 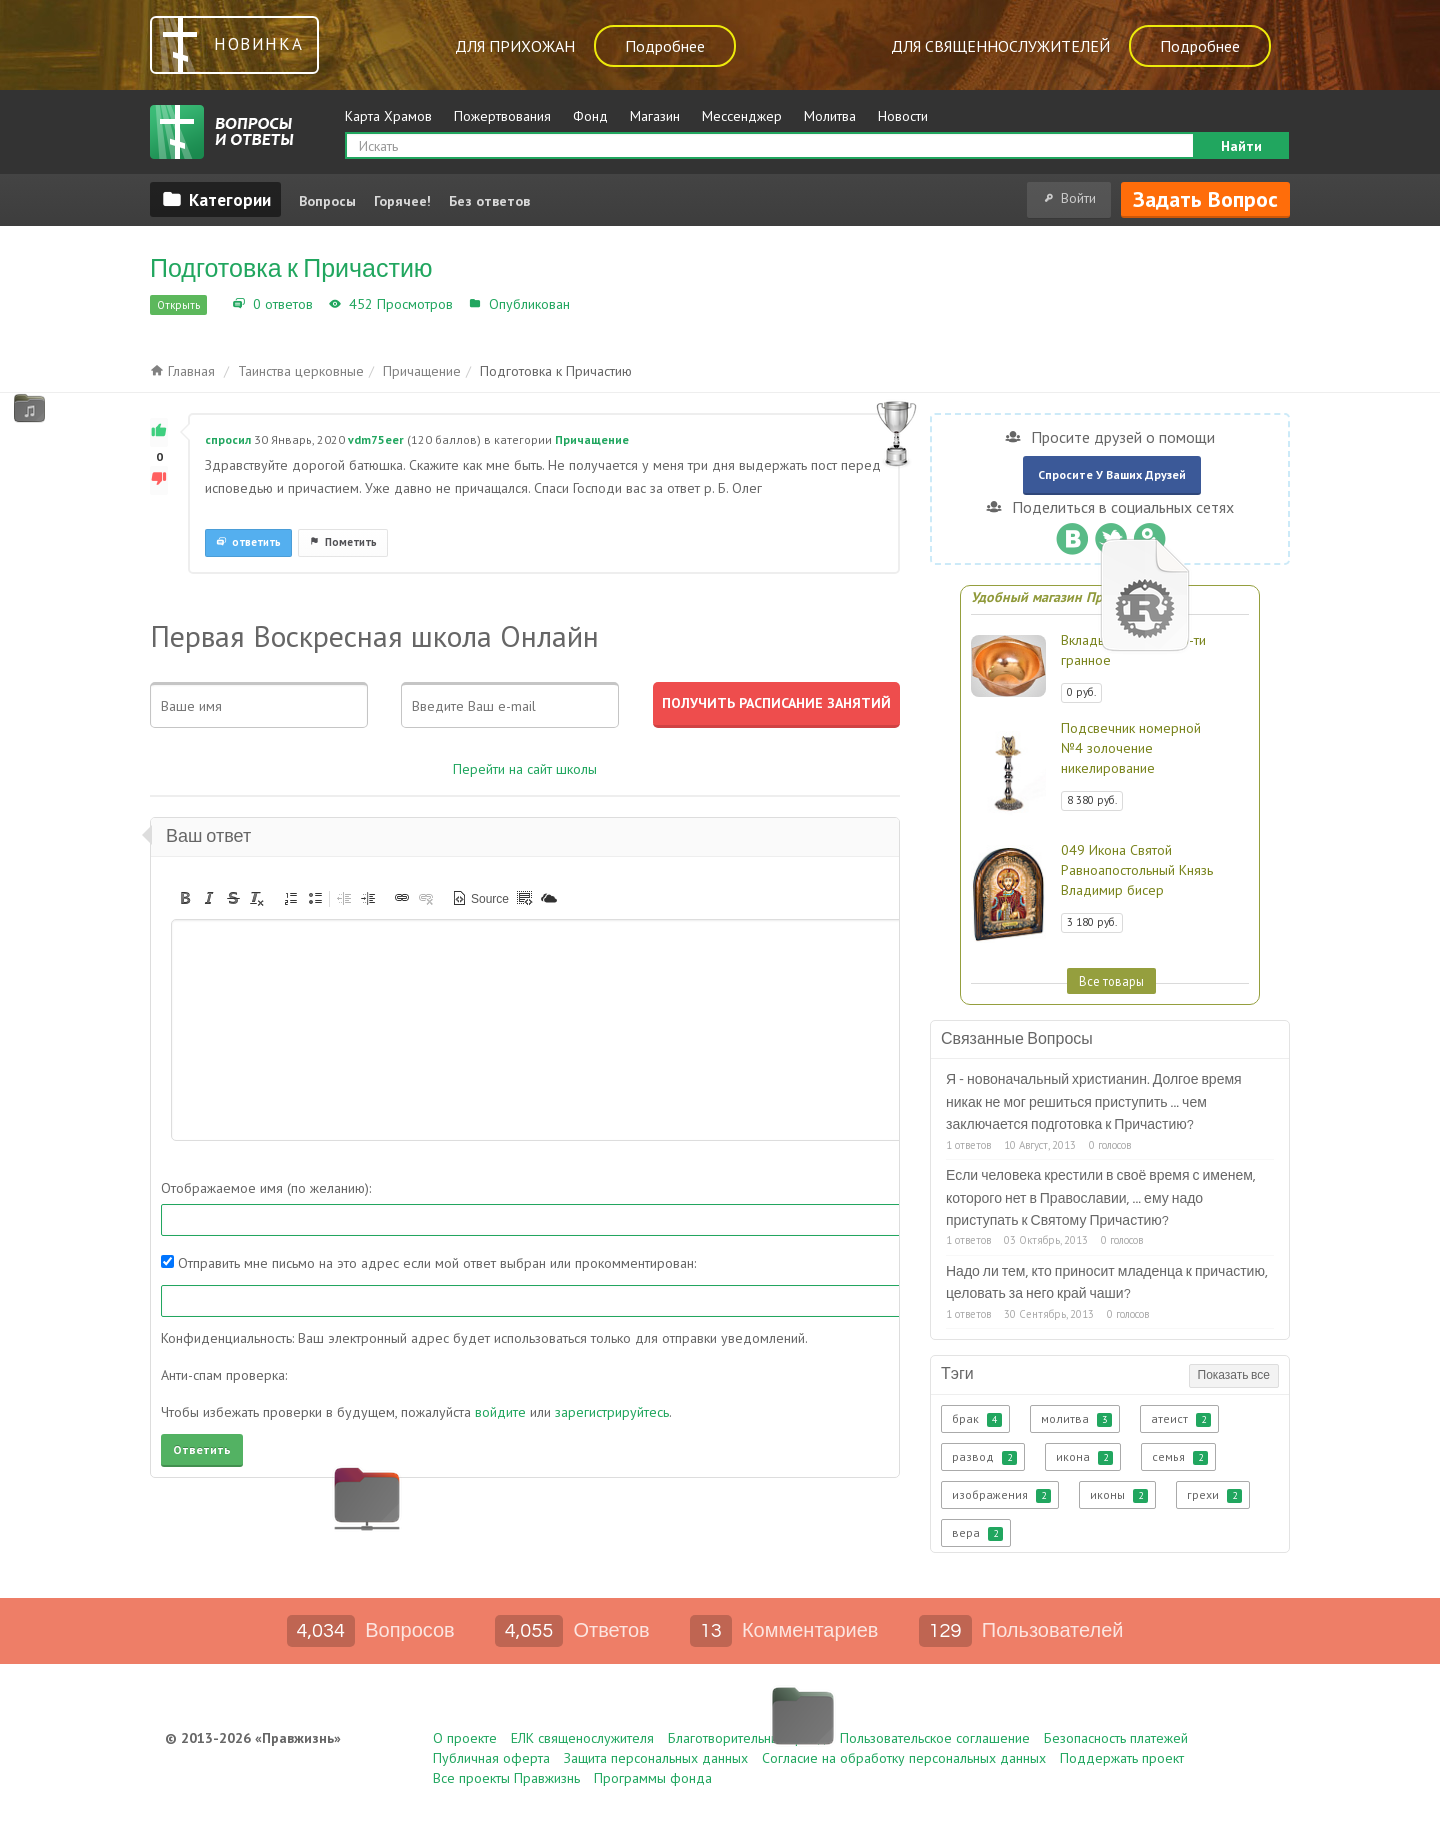 I want to click on open your music folder, so click(x=29, y=407).